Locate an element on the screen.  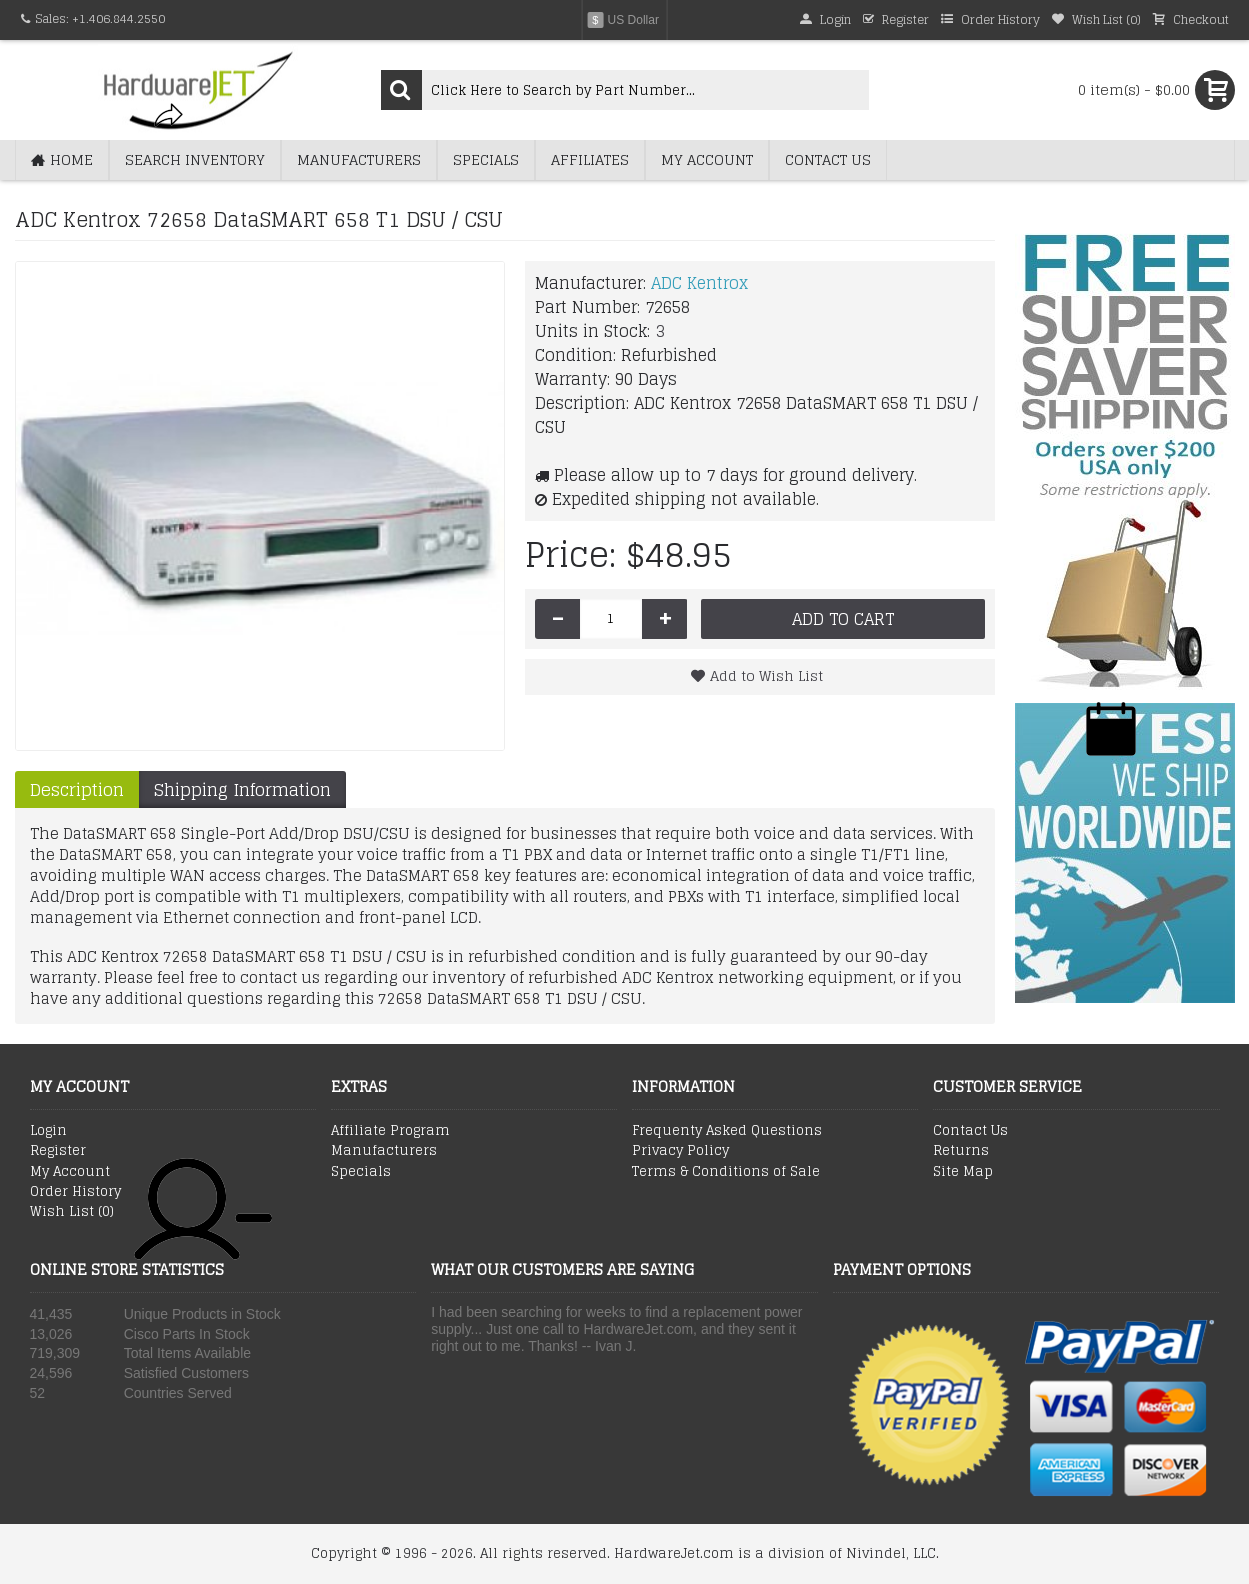
share content with others is located at coordinates (168, 116).